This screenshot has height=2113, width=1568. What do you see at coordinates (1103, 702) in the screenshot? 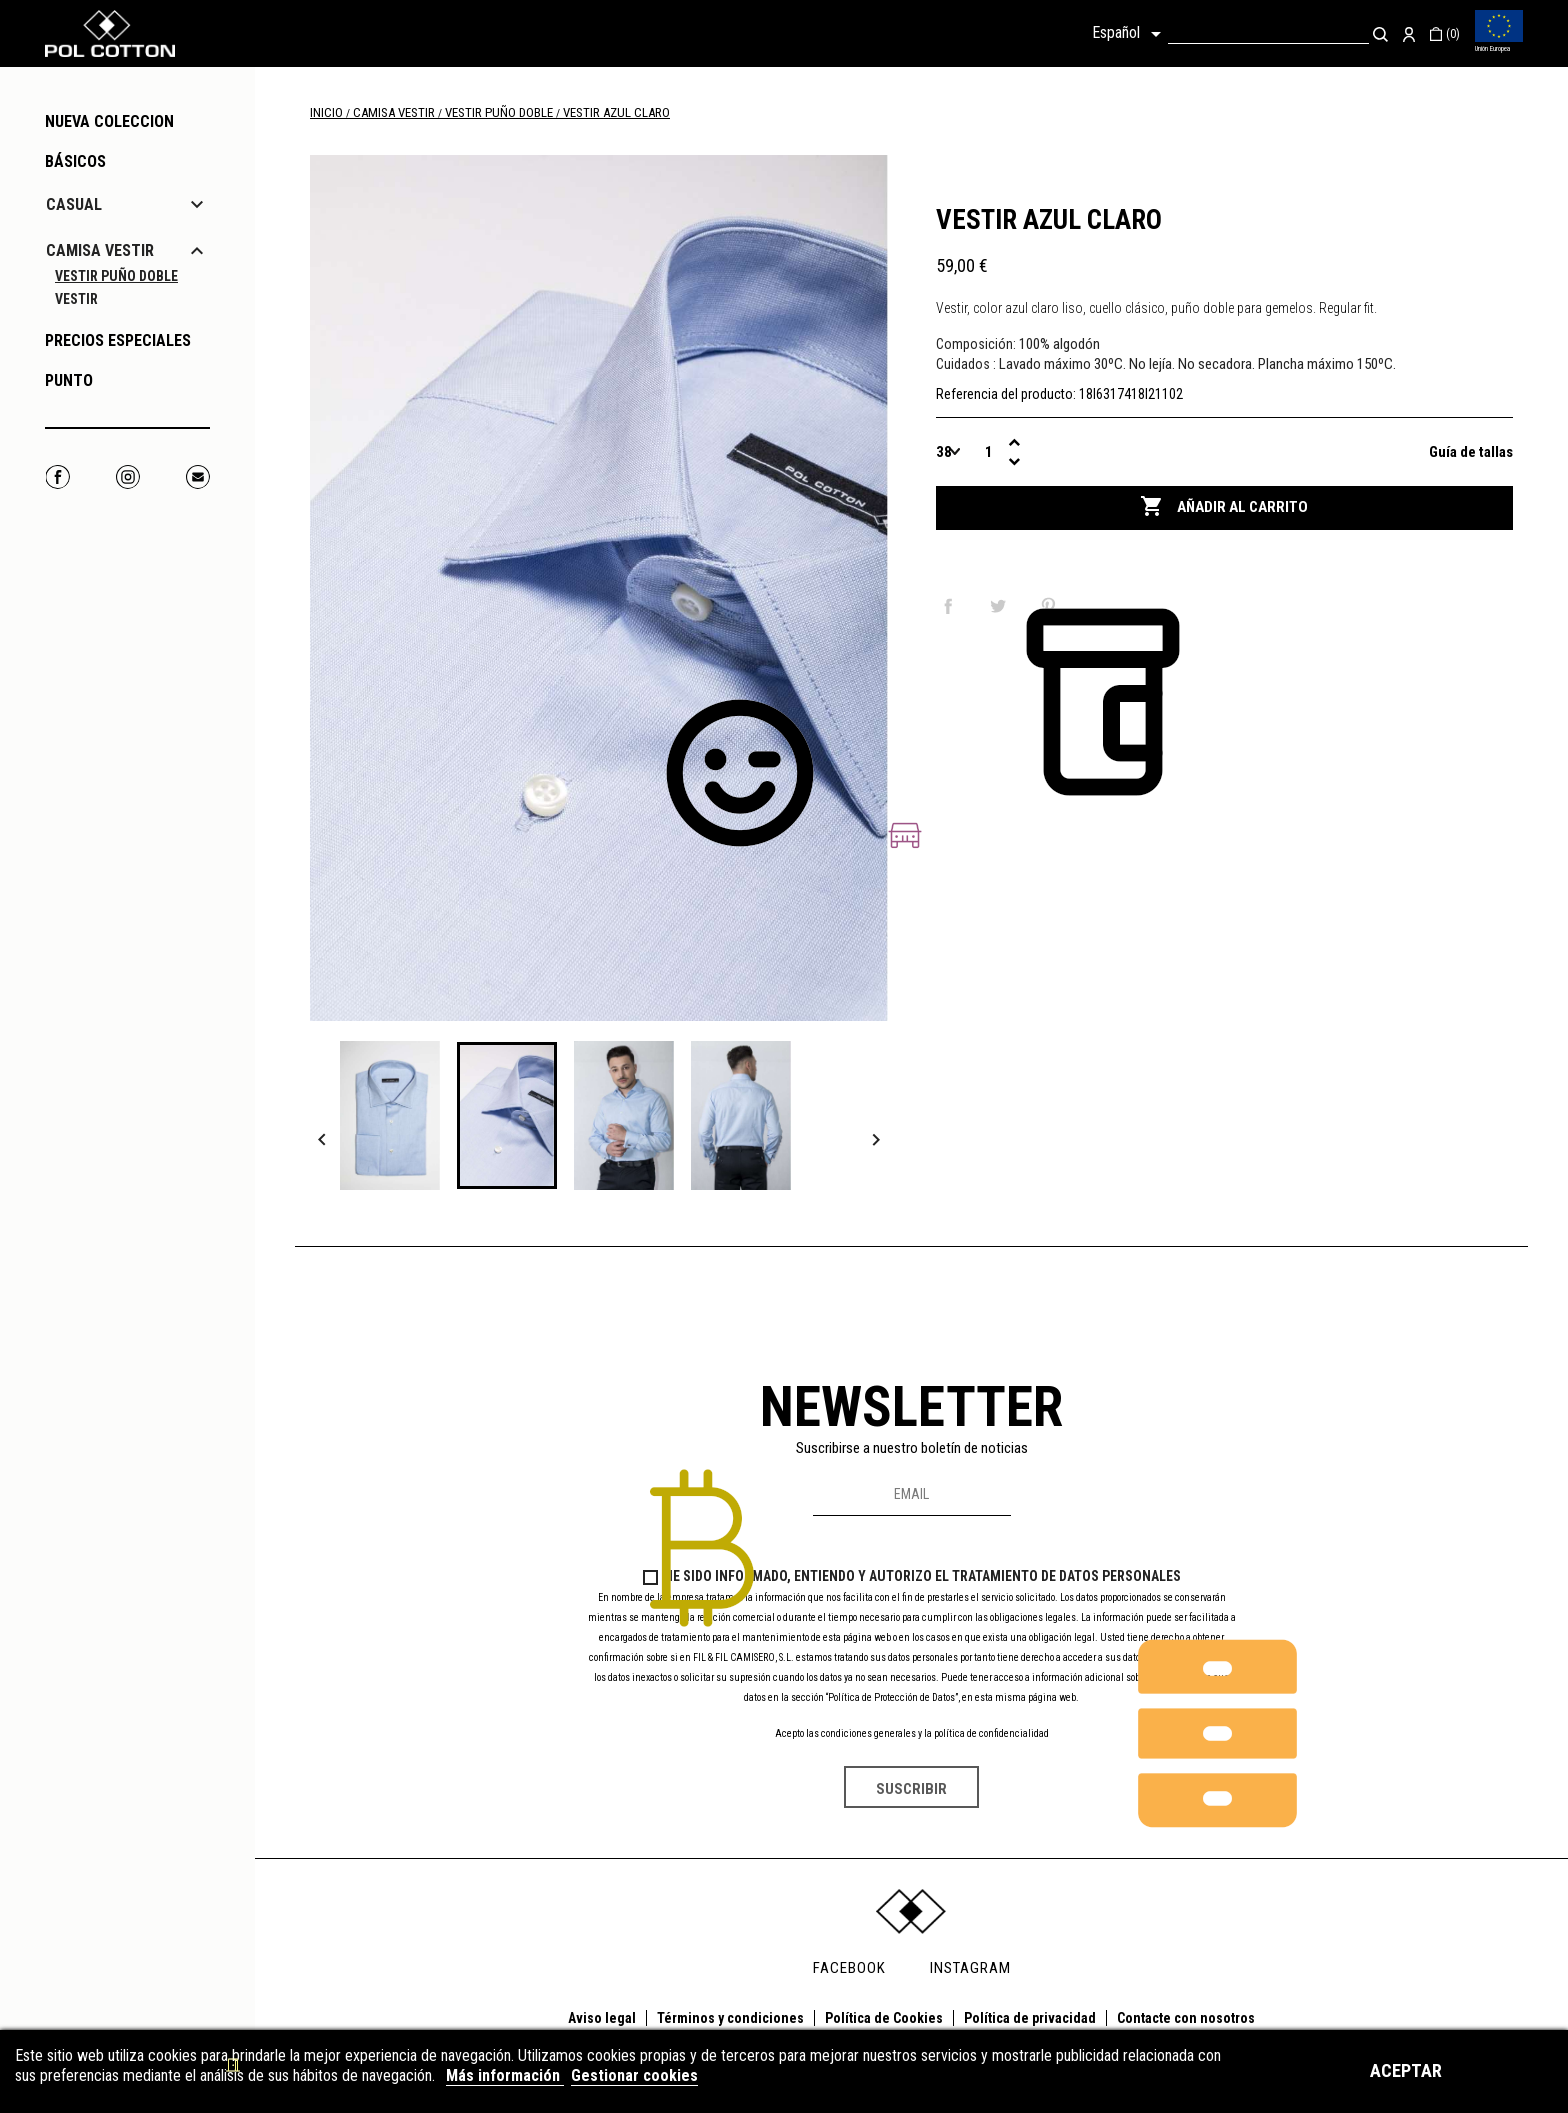
I see `view medication information` at bounding box center [1103, 702].